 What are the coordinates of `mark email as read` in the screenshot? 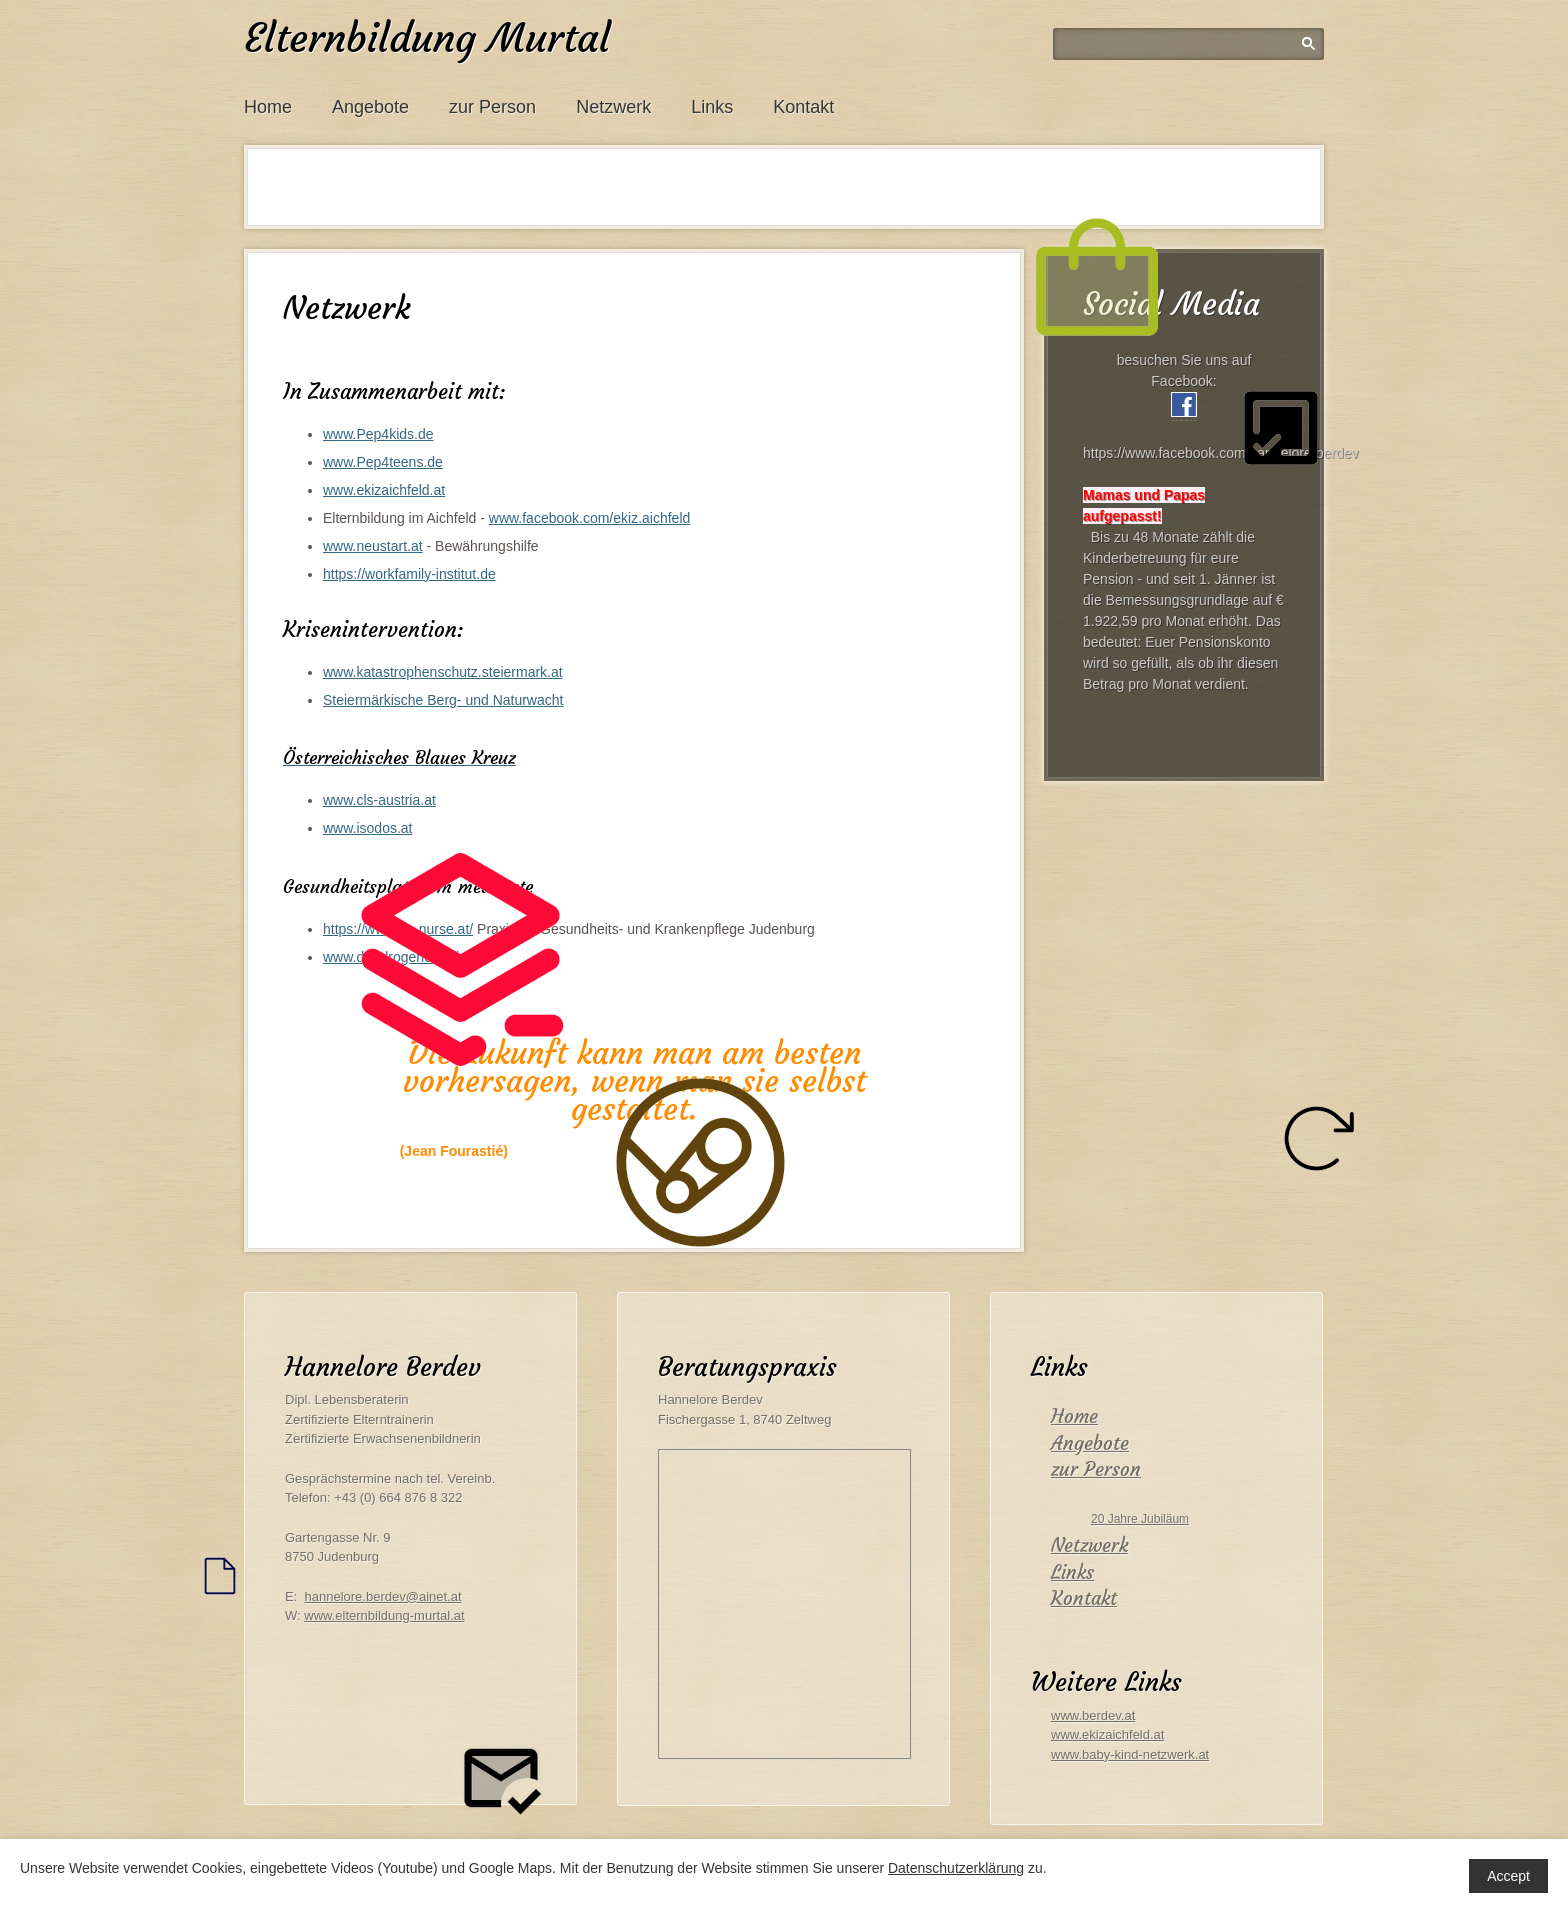 It's located at (501, 1778).